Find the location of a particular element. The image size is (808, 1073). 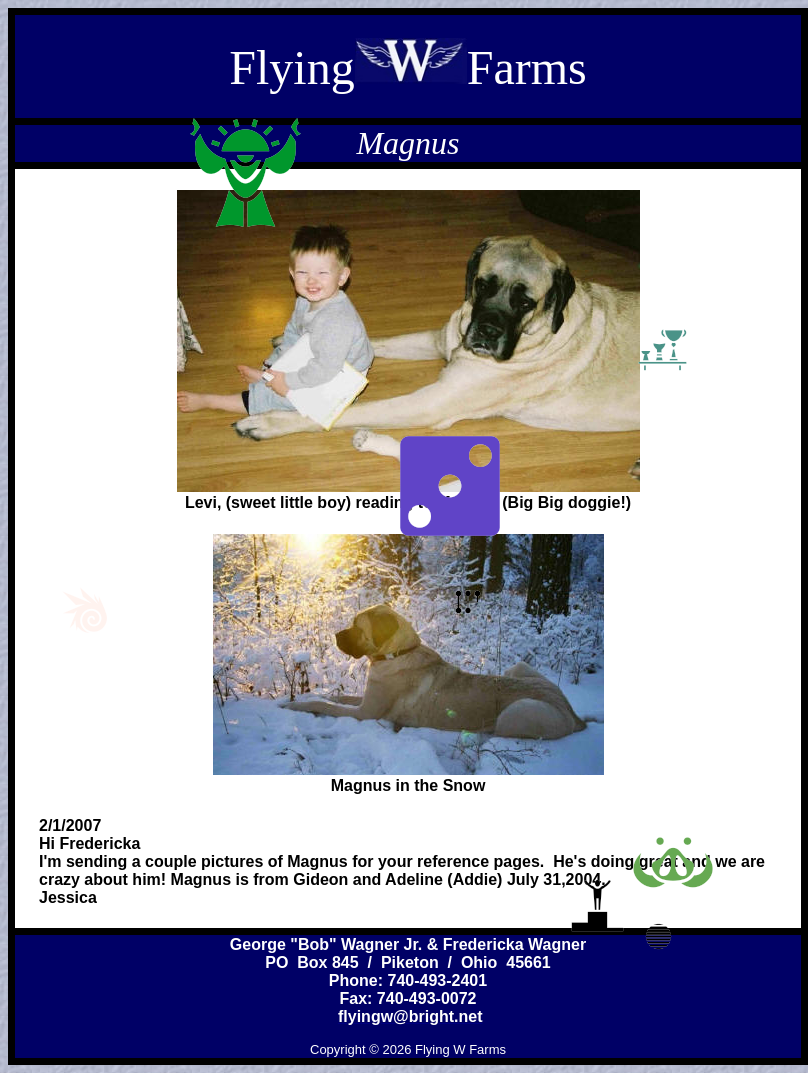

represents a holographic or 3D display element is located at coordinates (658, 936).